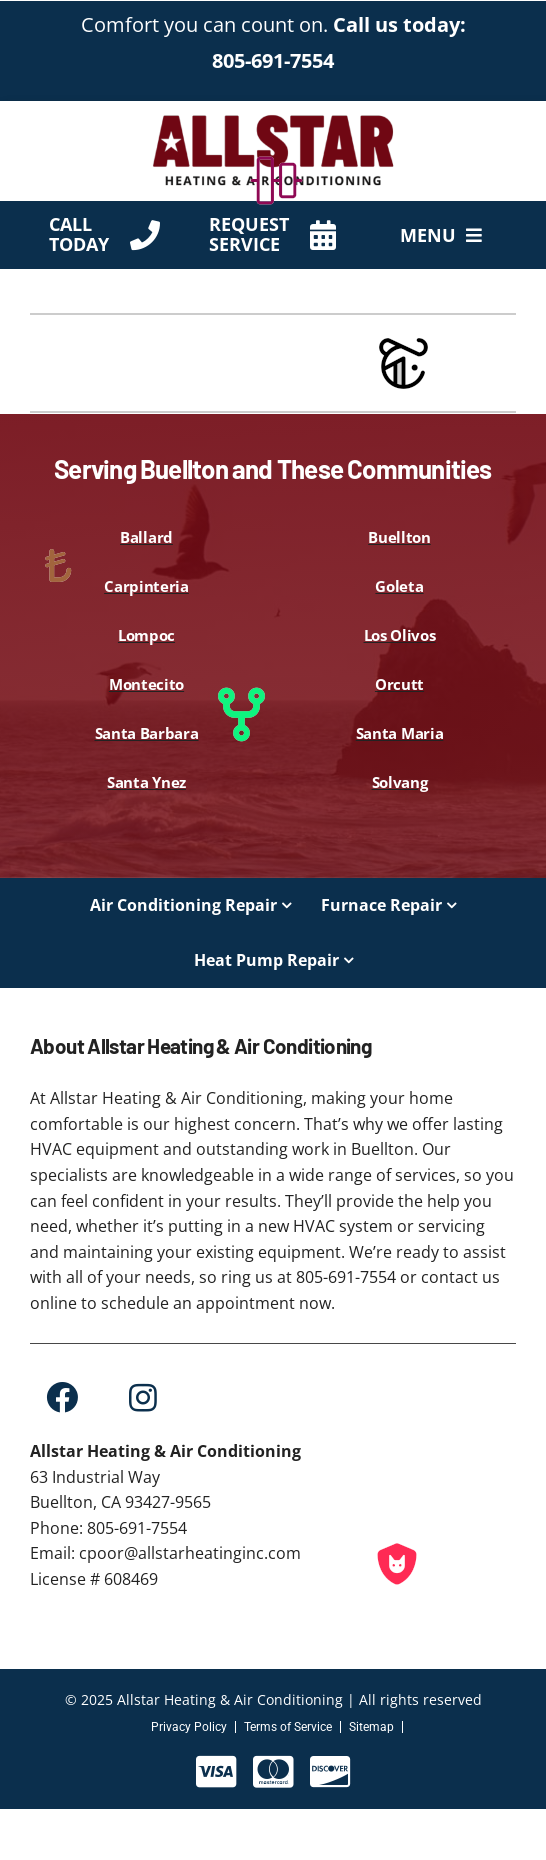 The image size is (546, 1860). What do you see at coordinates (276, 180) in the screenshot?
I see `align selected objects to vertical center` at bounding box center [276, 180].